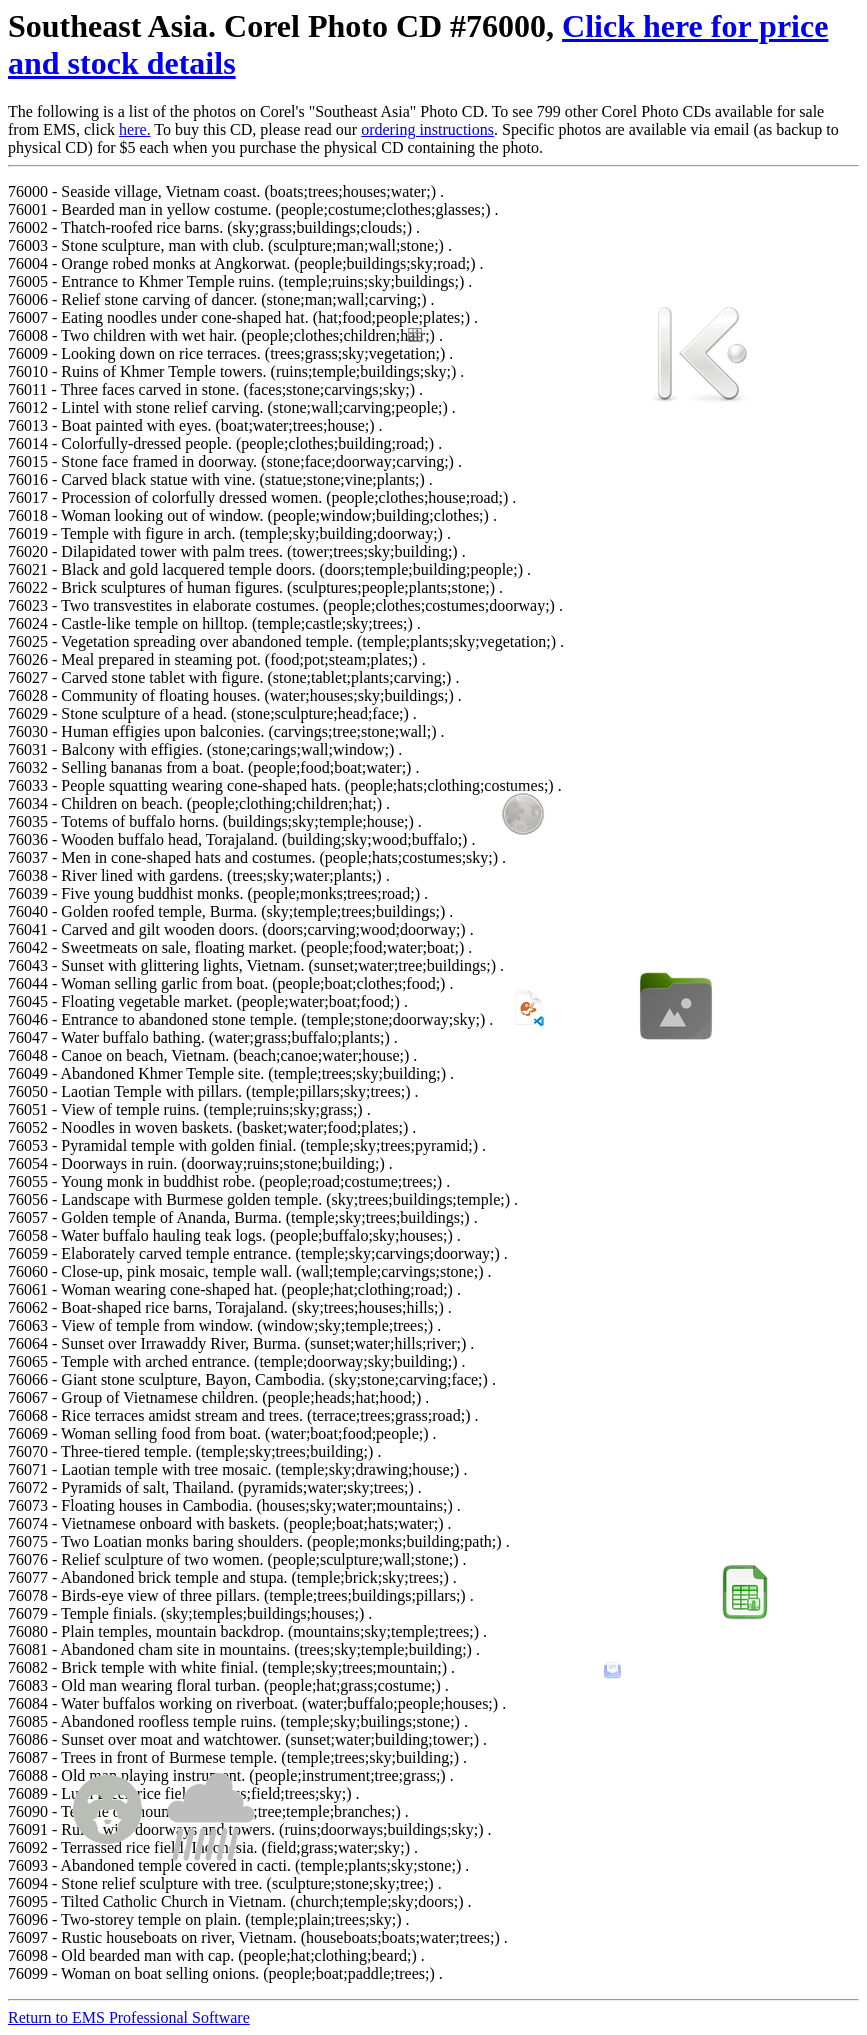 This screenshot has width=867, height=2035. Describe the element at coordinates (211, 1817) in the screenshot. I see `indicates rainy weather conditions` at that location.